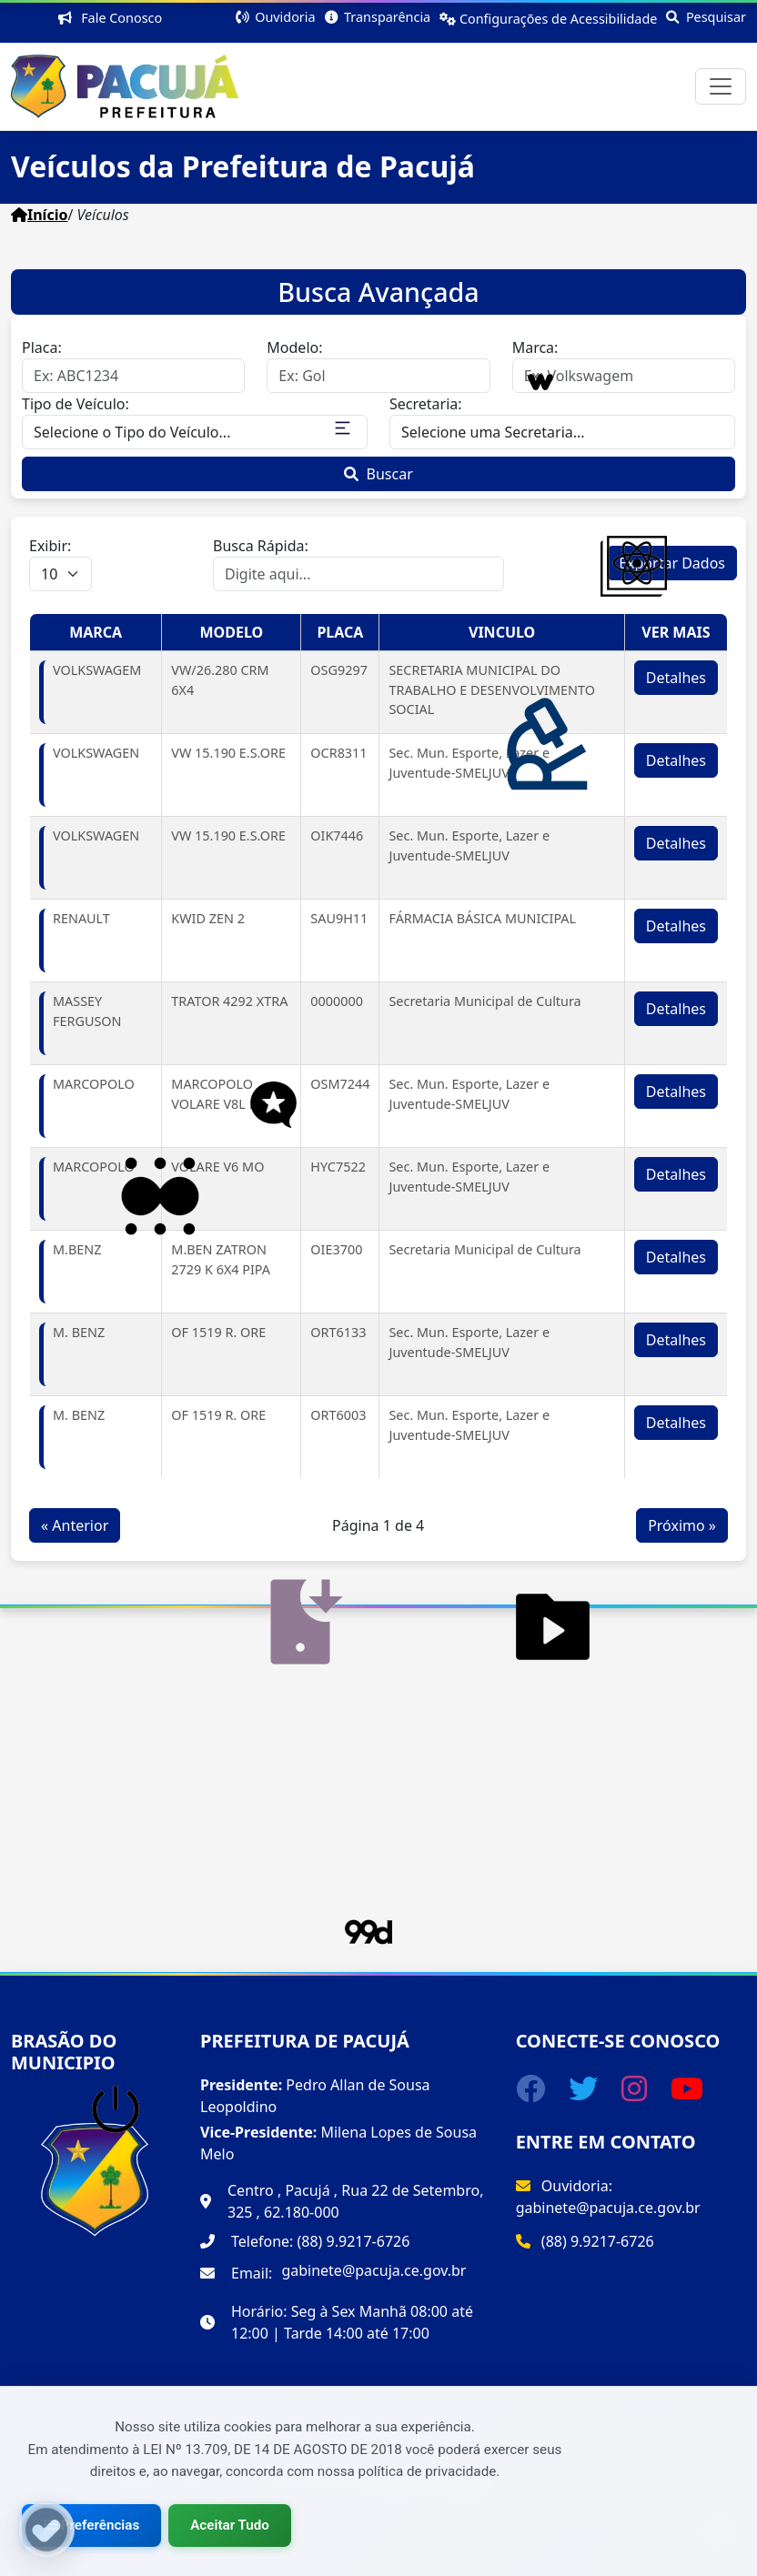  I want to click on create react app logo, so click(633, 566).